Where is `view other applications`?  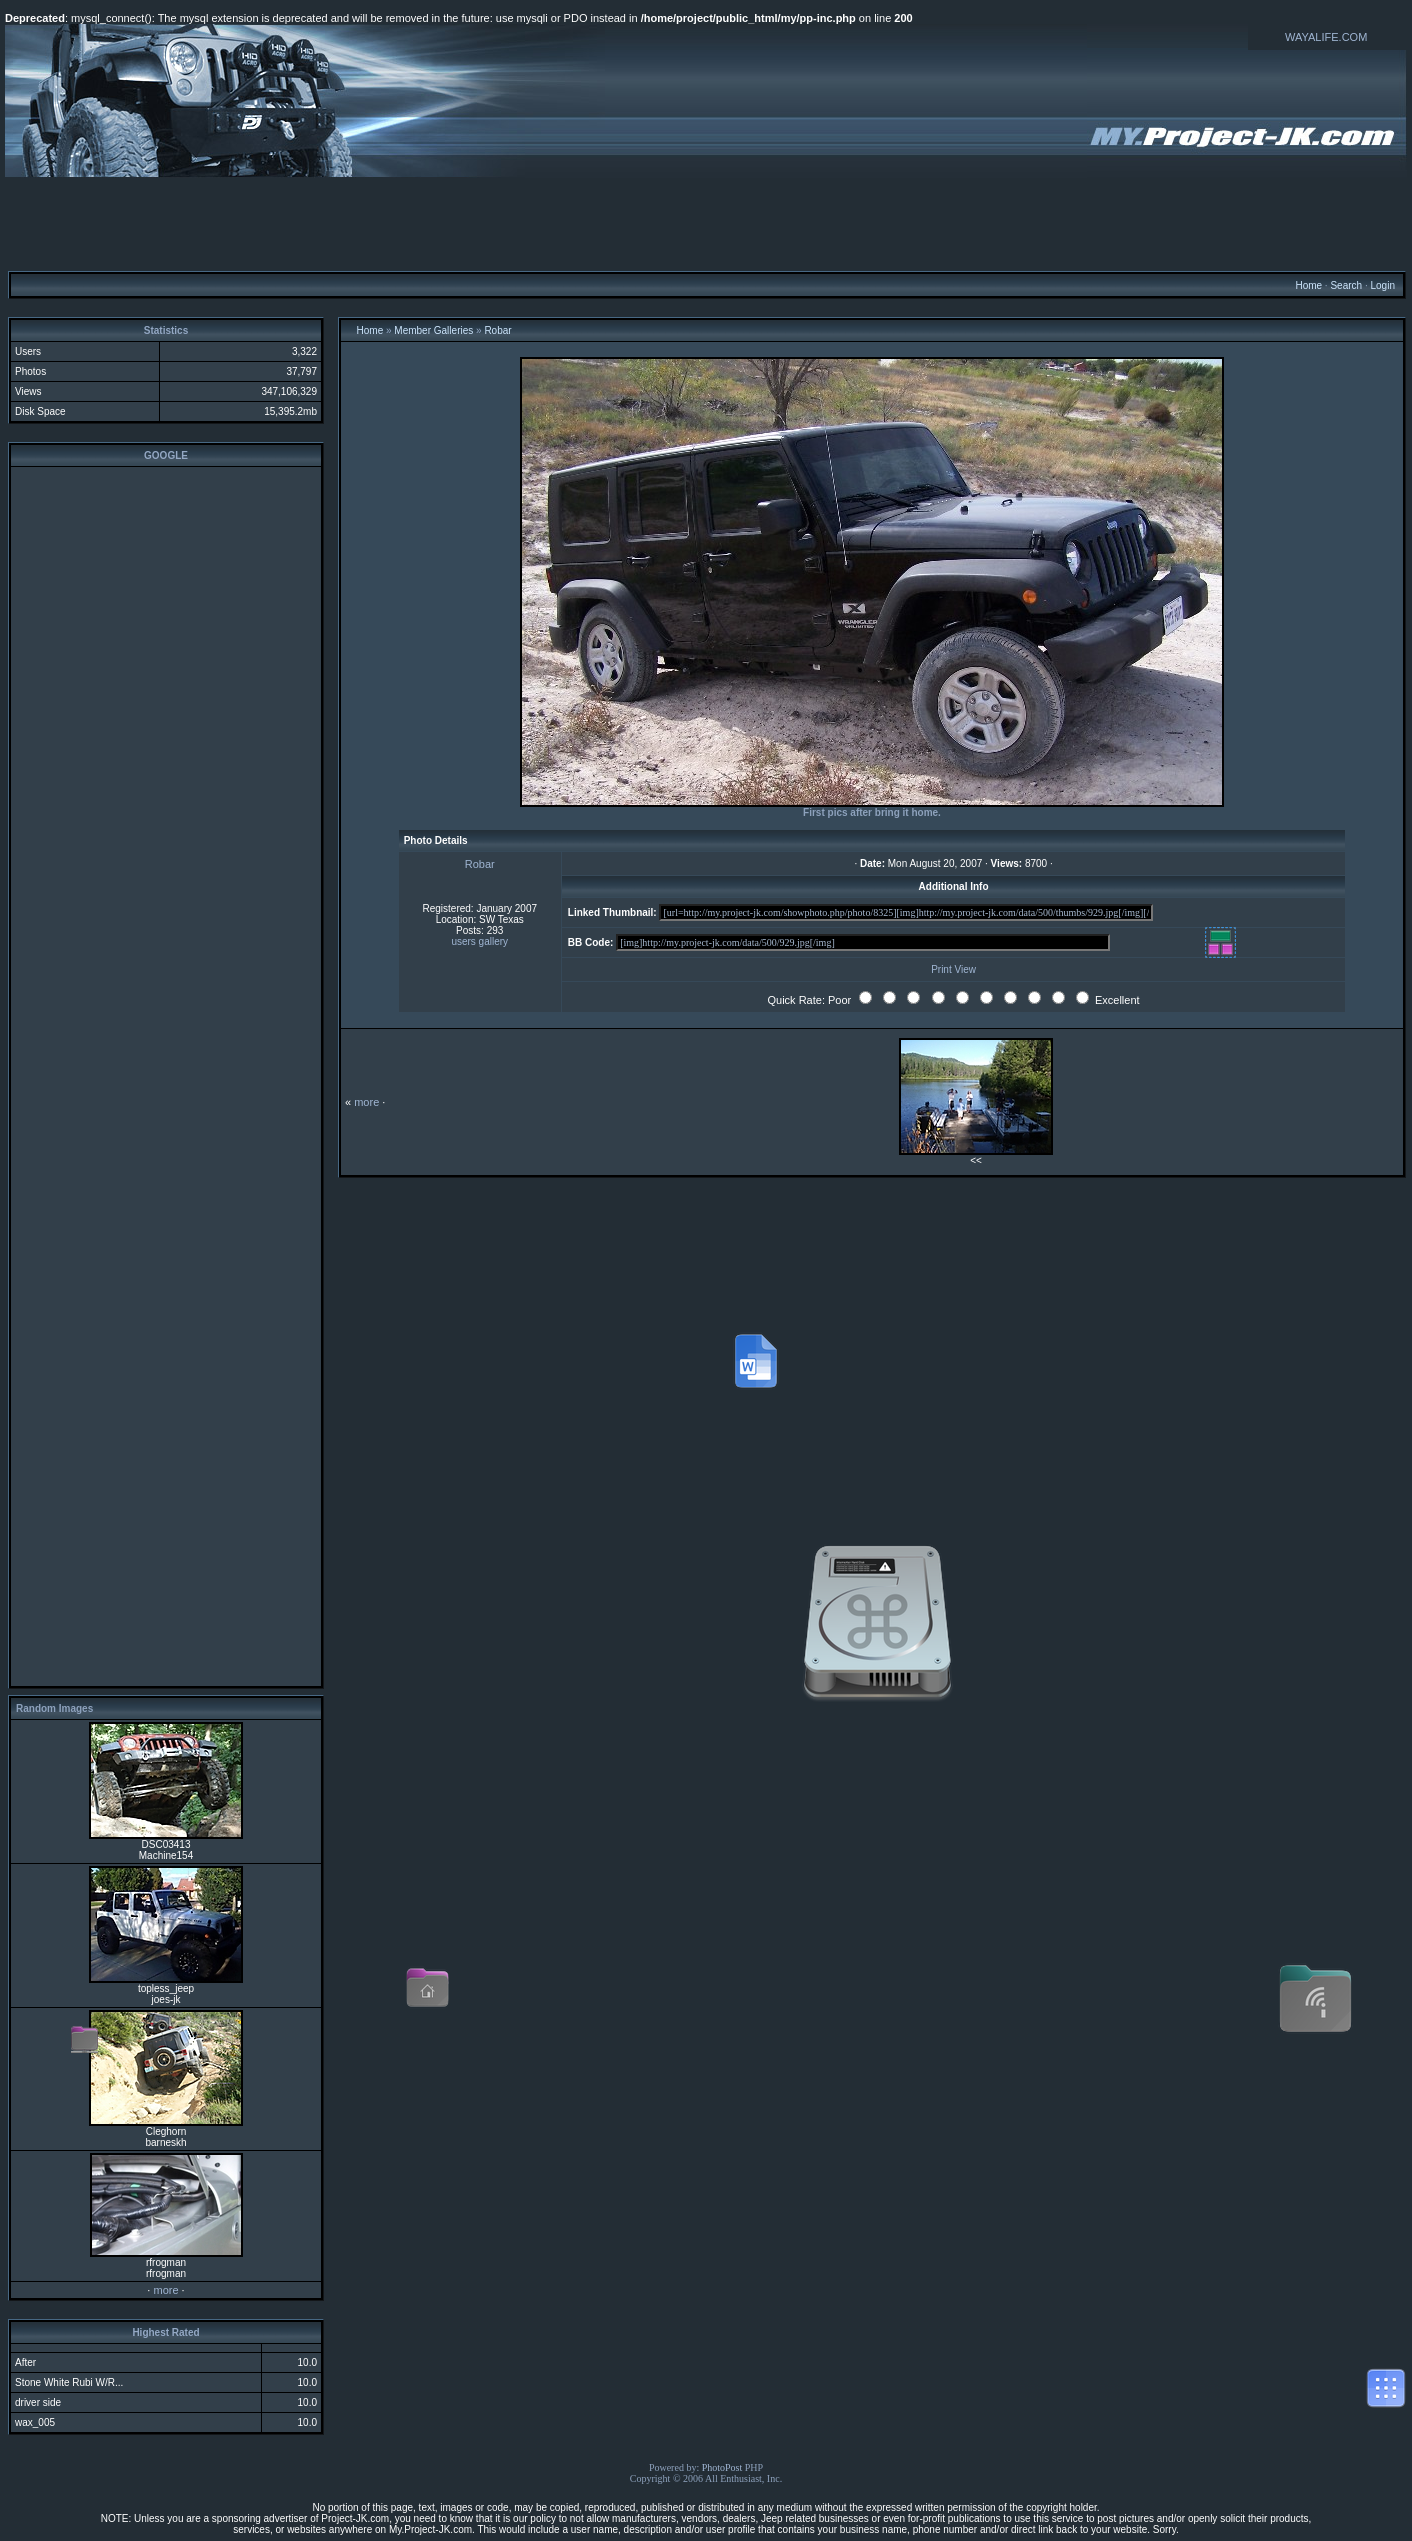
view other applications is located at coordinates (1386, 2388).